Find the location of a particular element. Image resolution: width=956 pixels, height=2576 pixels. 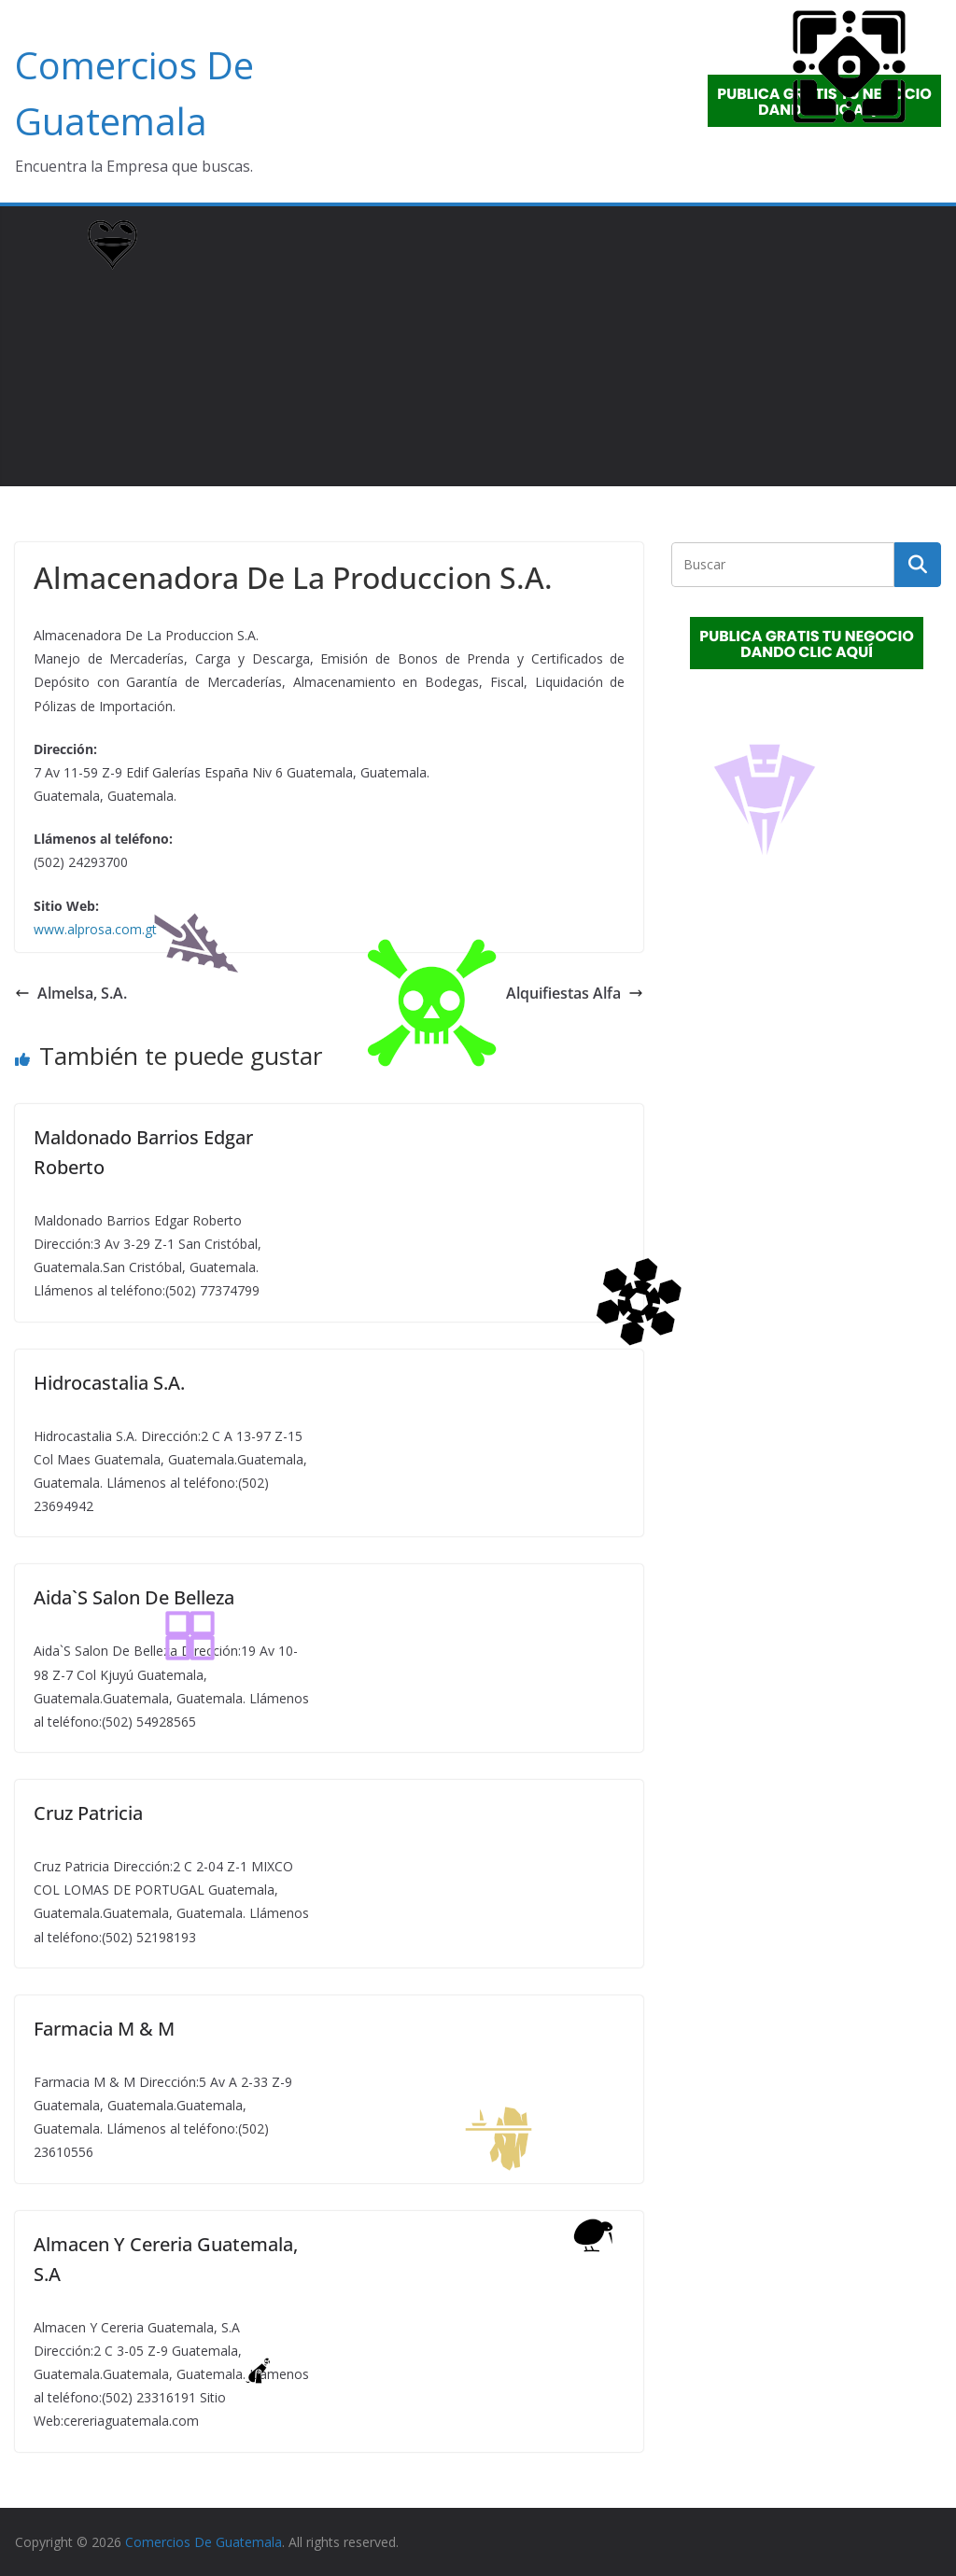

indicates danger or hazardous content warning is located at coordinates (432, 1003).